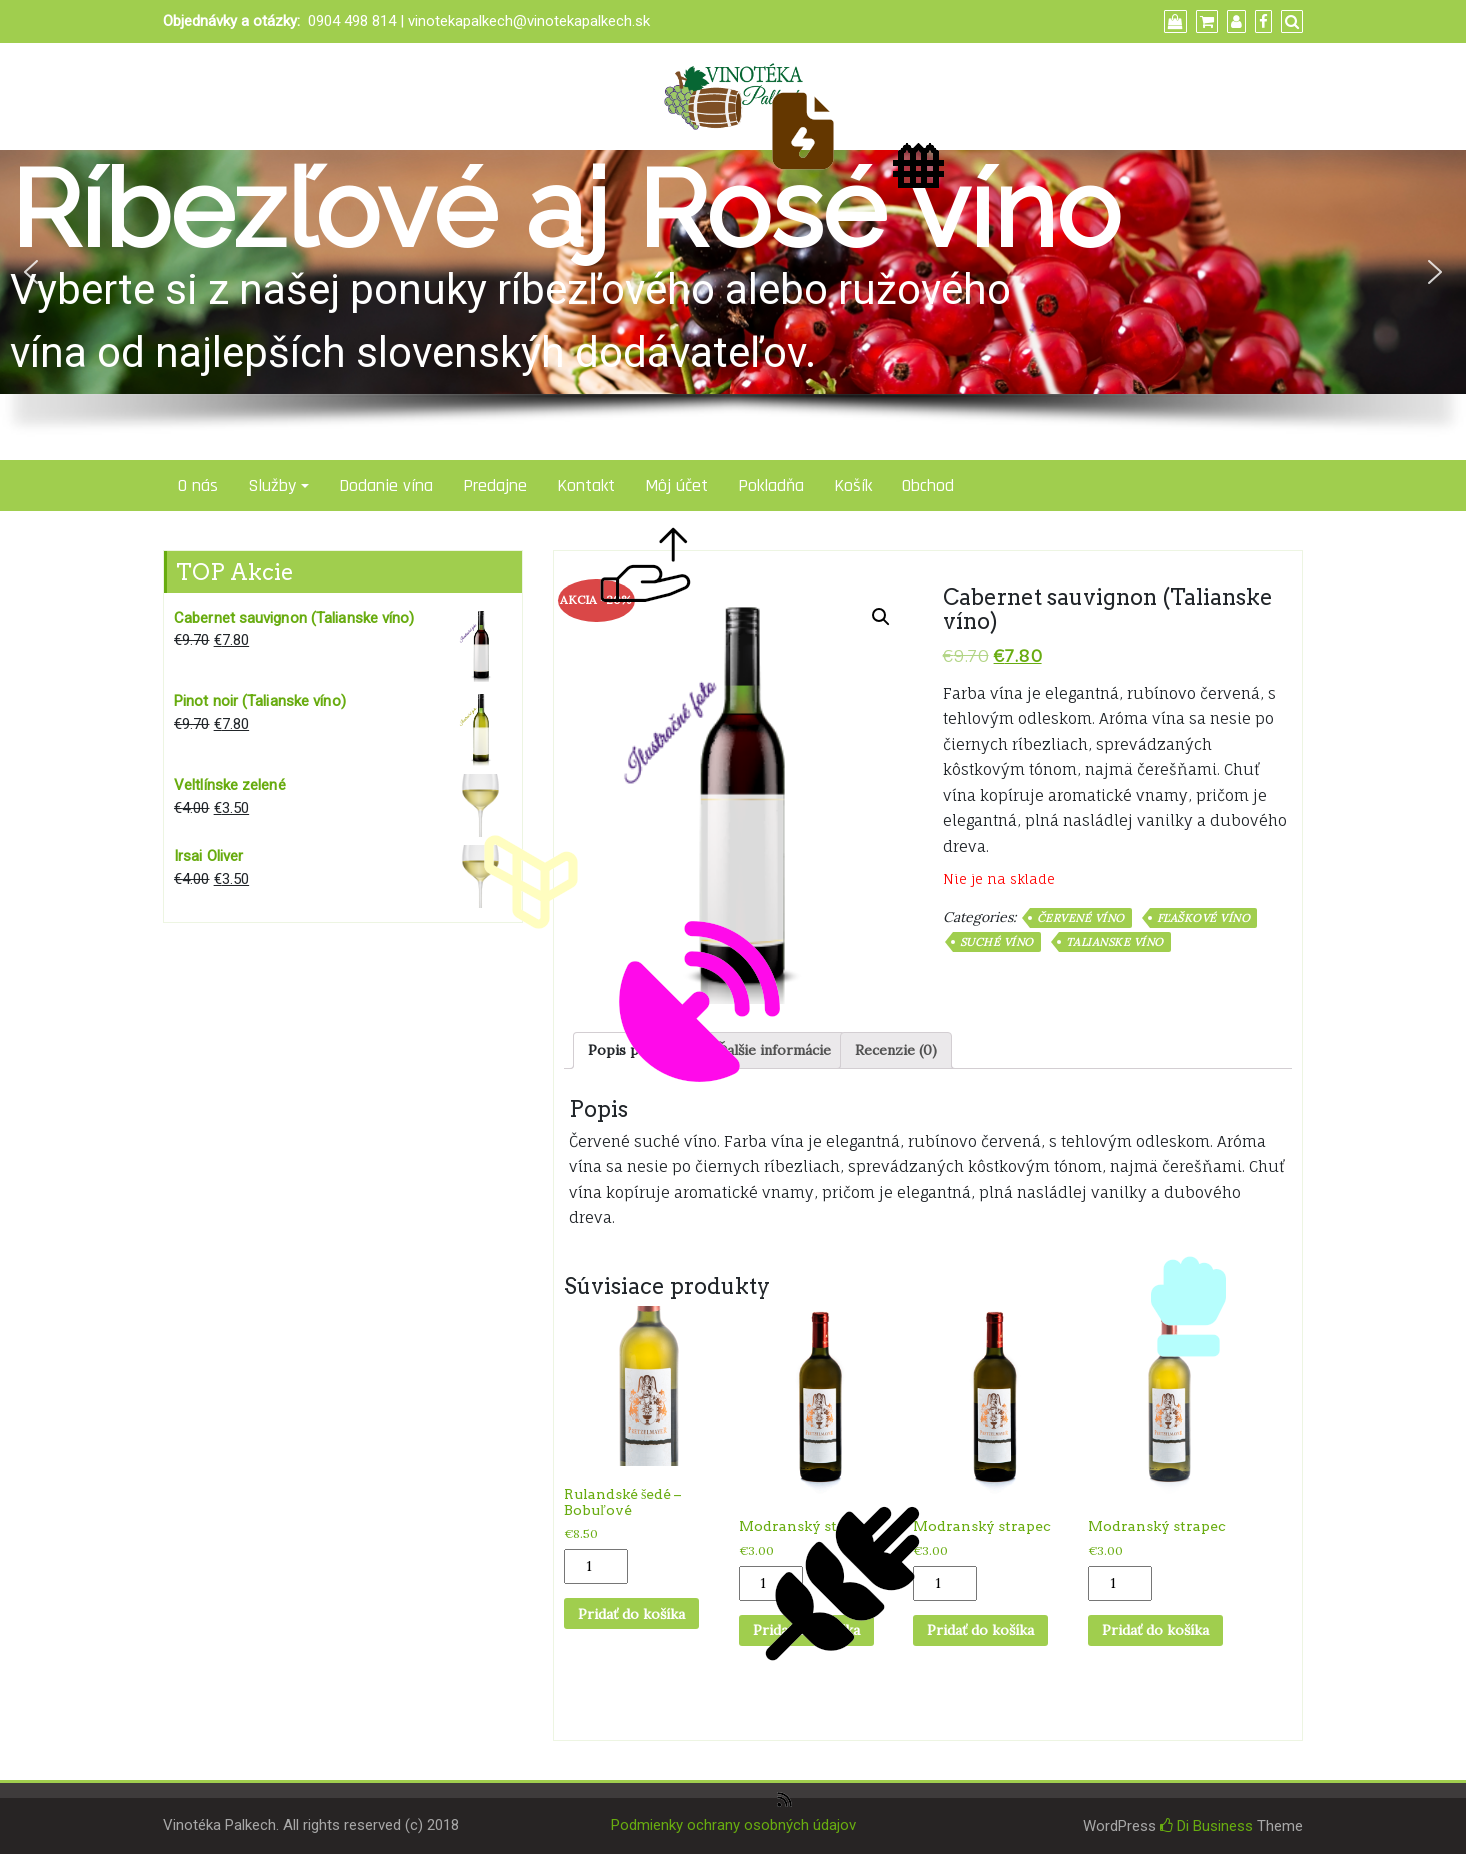 This screenshot has width=1466, height=1854. What do you see at coordinates (1188, 1306) in the screenshot?
I see `indicates a fist bump or greeting gesture` at bounding box center [1188, 1306].